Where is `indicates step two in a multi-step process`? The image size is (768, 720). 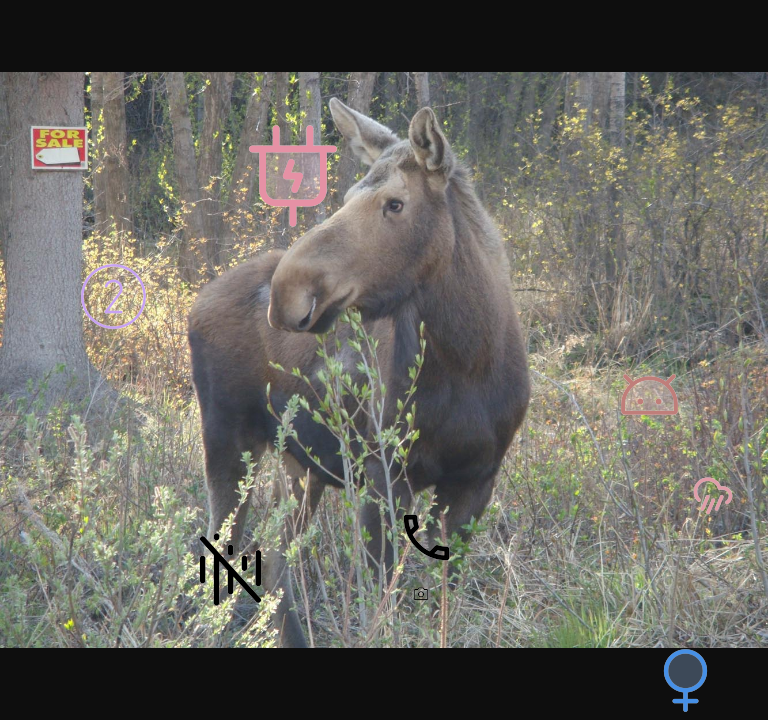
indicates step two in a multi-step process is located at coordinates (113, 296).